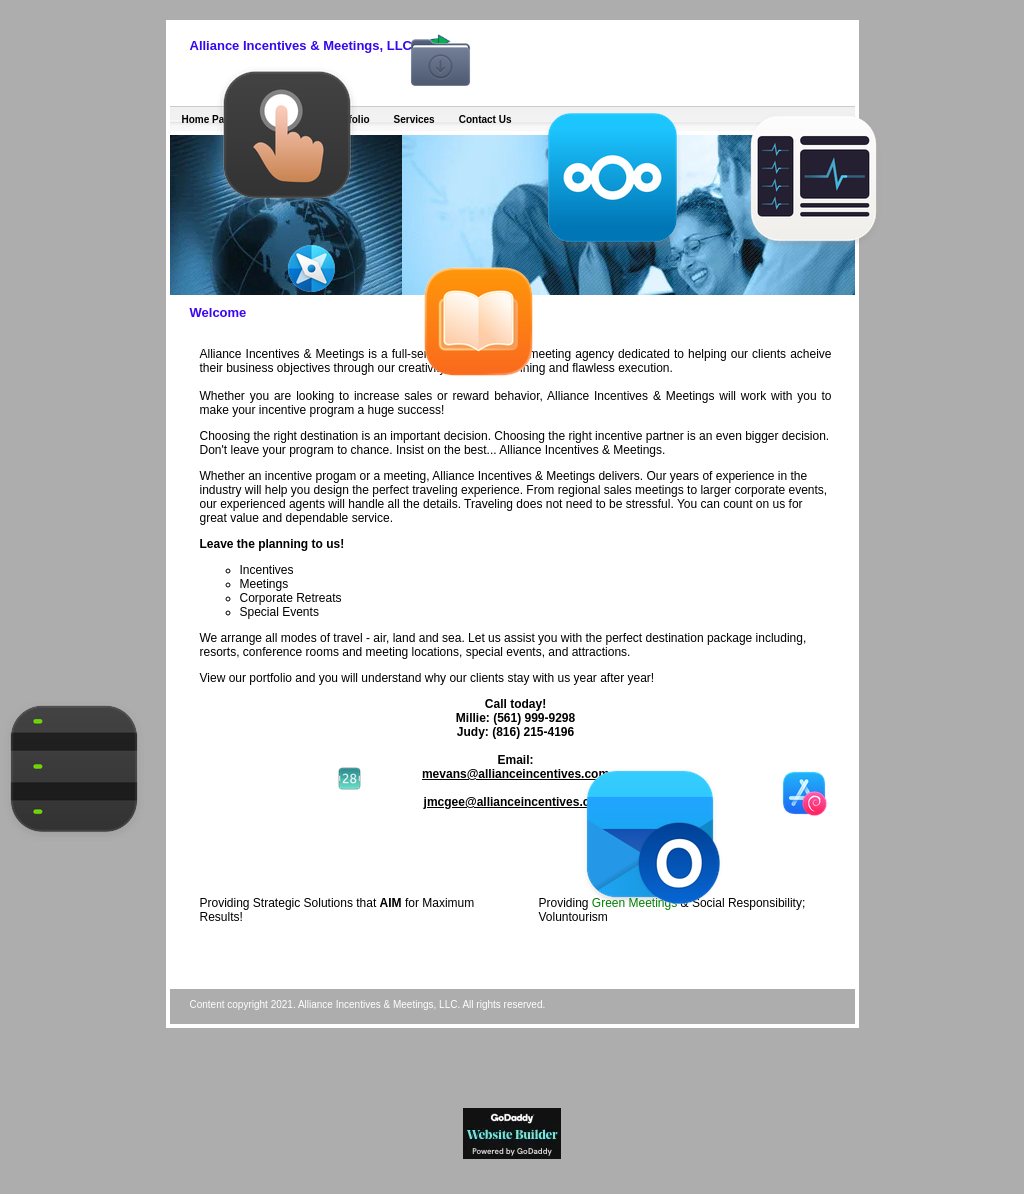  What do you see at coordinates (478, 321) in the screenshot?
I see `open the books app` at bounding box center [478, 321].